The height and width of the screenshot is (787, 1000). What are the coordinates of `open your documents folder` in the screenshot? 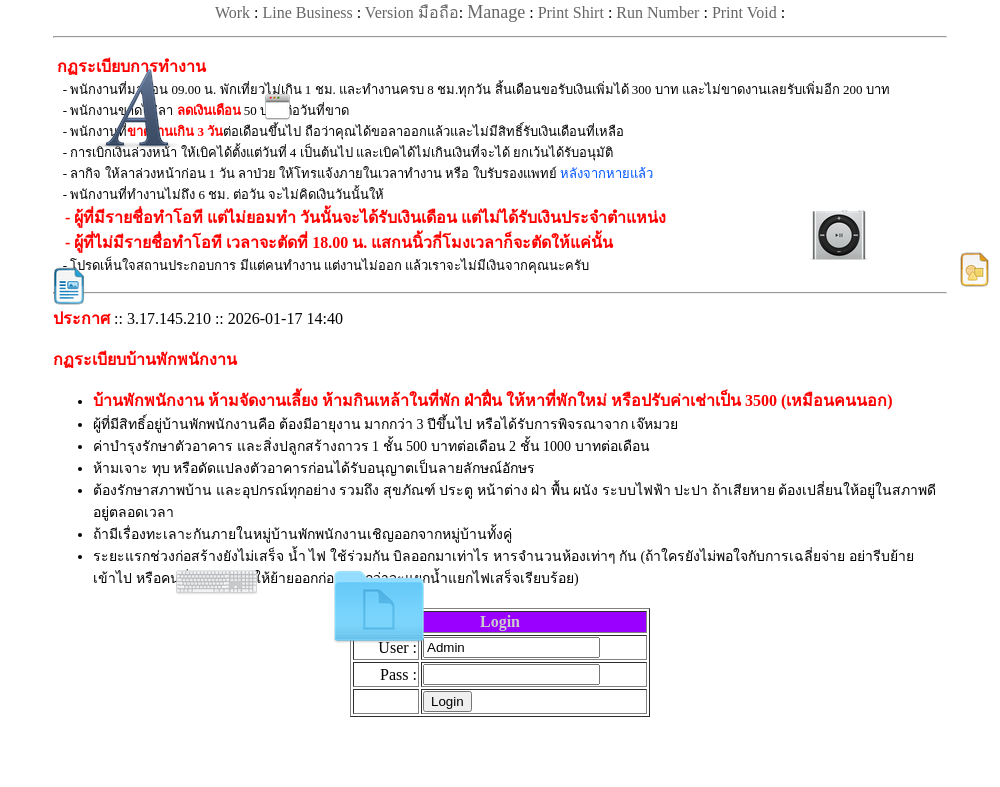 It's located at (379, 606).